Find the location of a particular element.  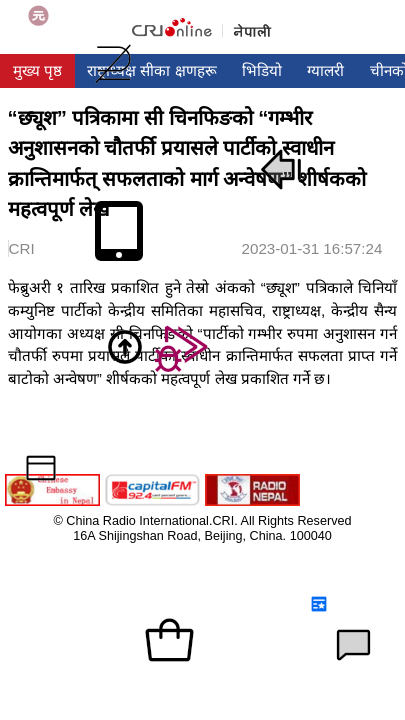

open web browser is located at coordinates (41, 468).